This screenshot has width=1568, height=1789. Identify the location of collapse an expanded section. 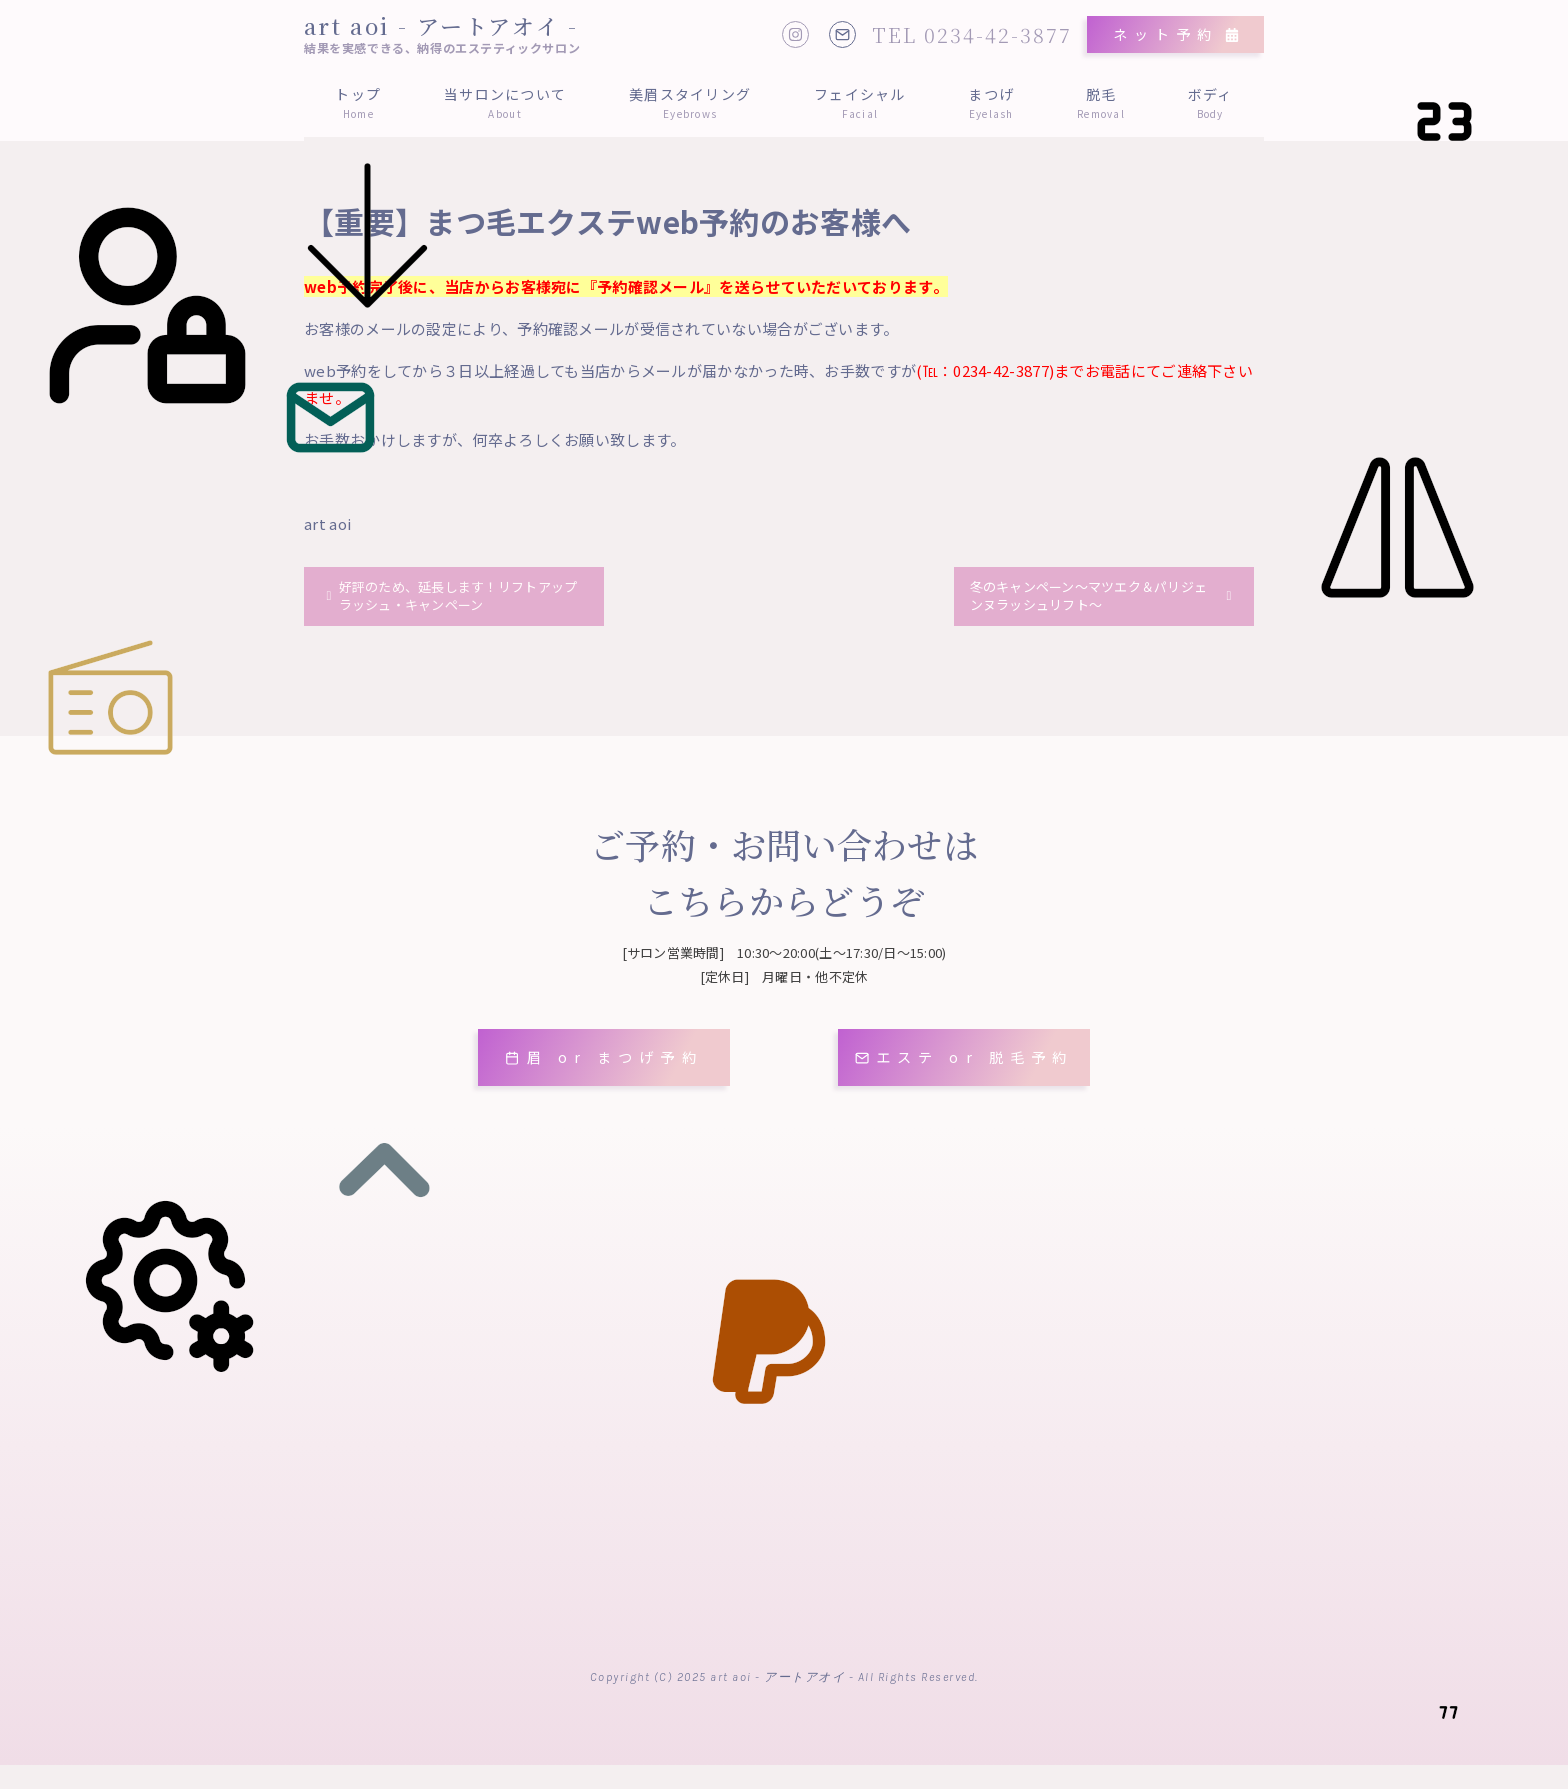
(384, 1174).